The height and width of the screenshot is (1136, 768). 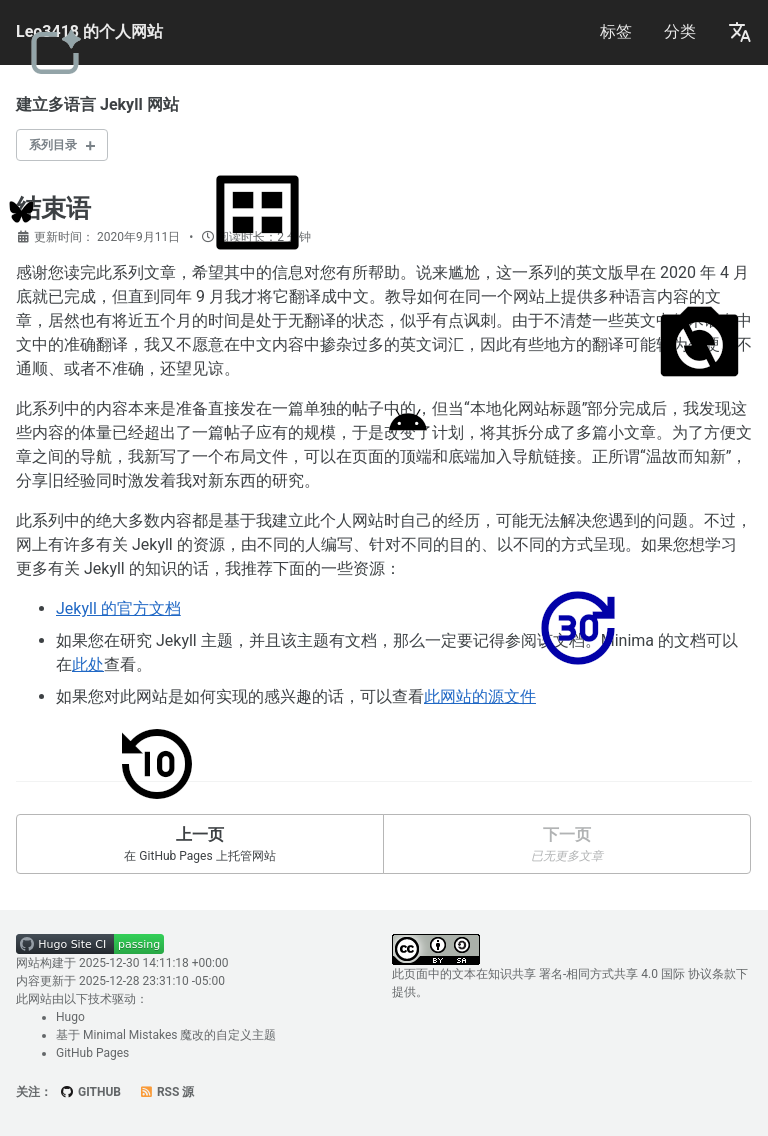 I want to click on generate content using AI, so click(x=55, y=53).